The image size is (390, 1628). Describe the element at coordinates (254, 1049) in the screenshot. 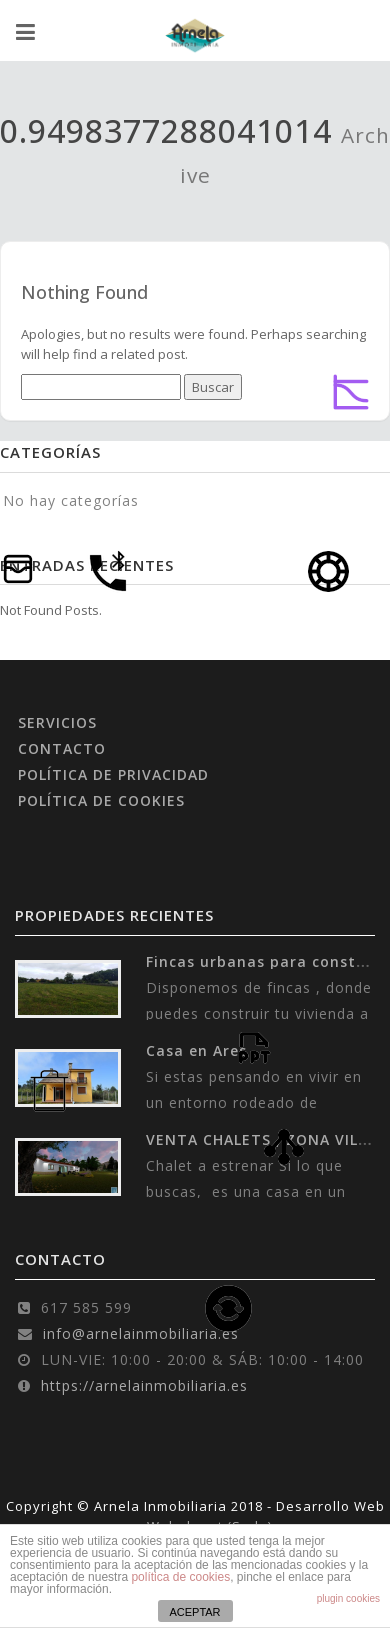

I see `open a PowerPoint presentation file` at that location.